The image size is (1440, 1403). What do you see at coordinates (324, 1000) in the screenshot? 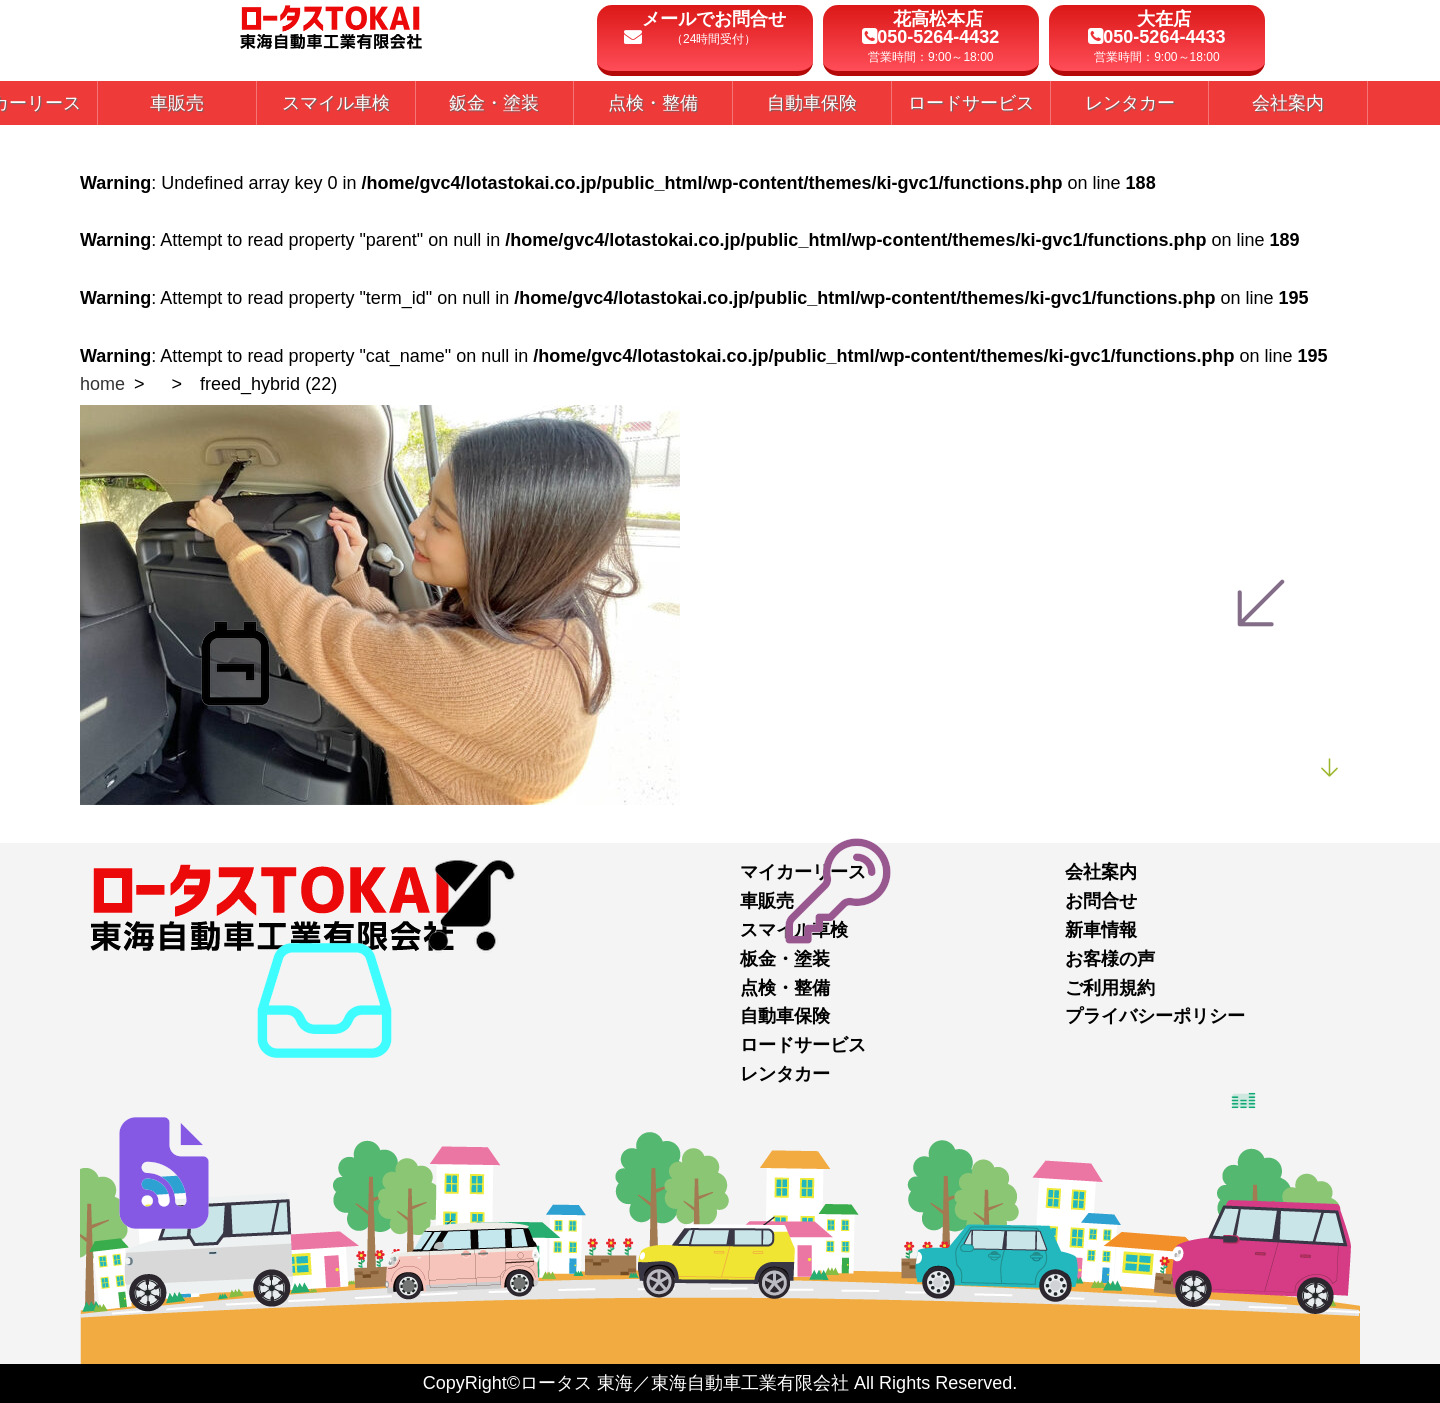
I see `view your inbox messages` at bounding box center [324, 1000].